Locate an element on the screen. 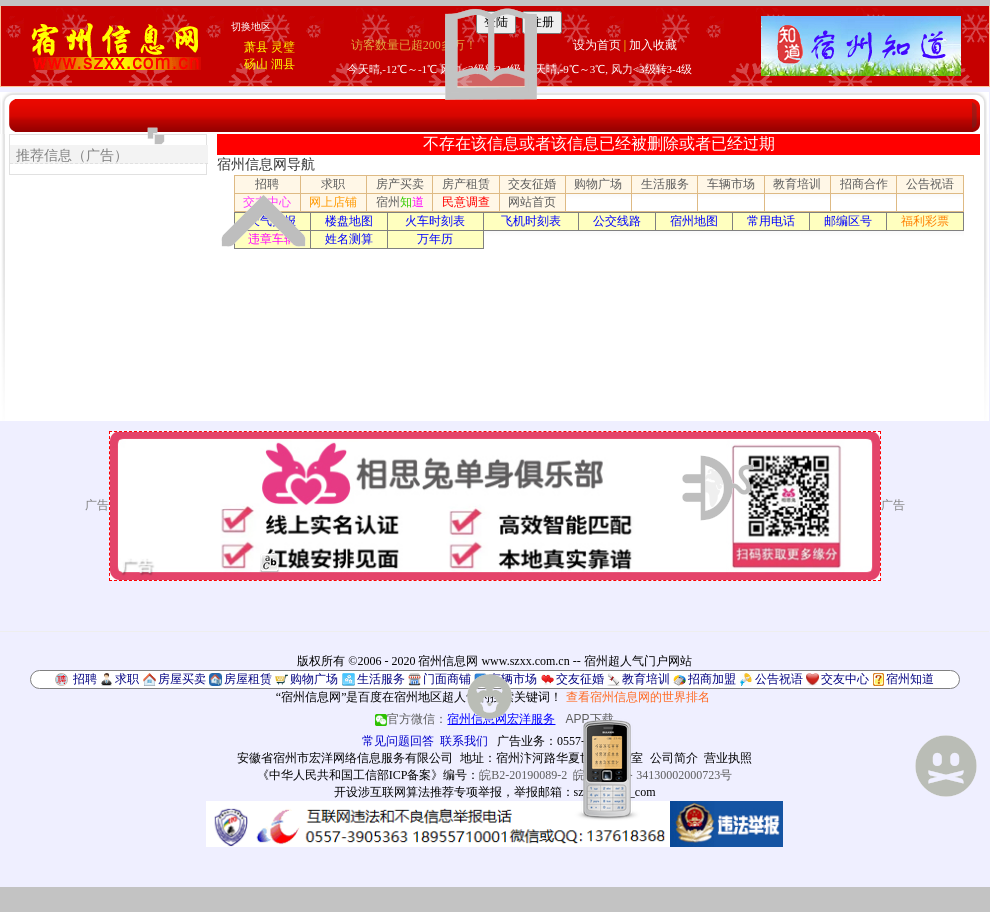 The height and width of the screenshot is (912, 990). send a kiss or affectionate reaction is located at coordinates (489, 696).